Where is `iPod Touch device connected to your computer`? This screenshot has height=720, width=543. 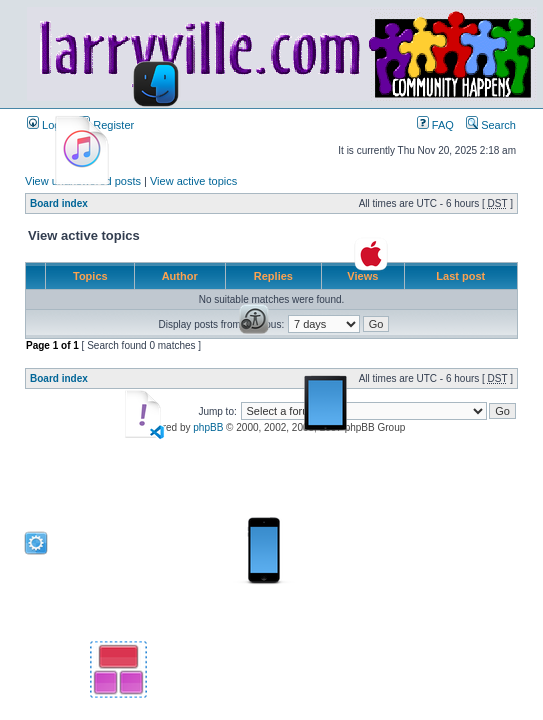
iPod Touch device connected to your computer is located at coordinates (264, 551).